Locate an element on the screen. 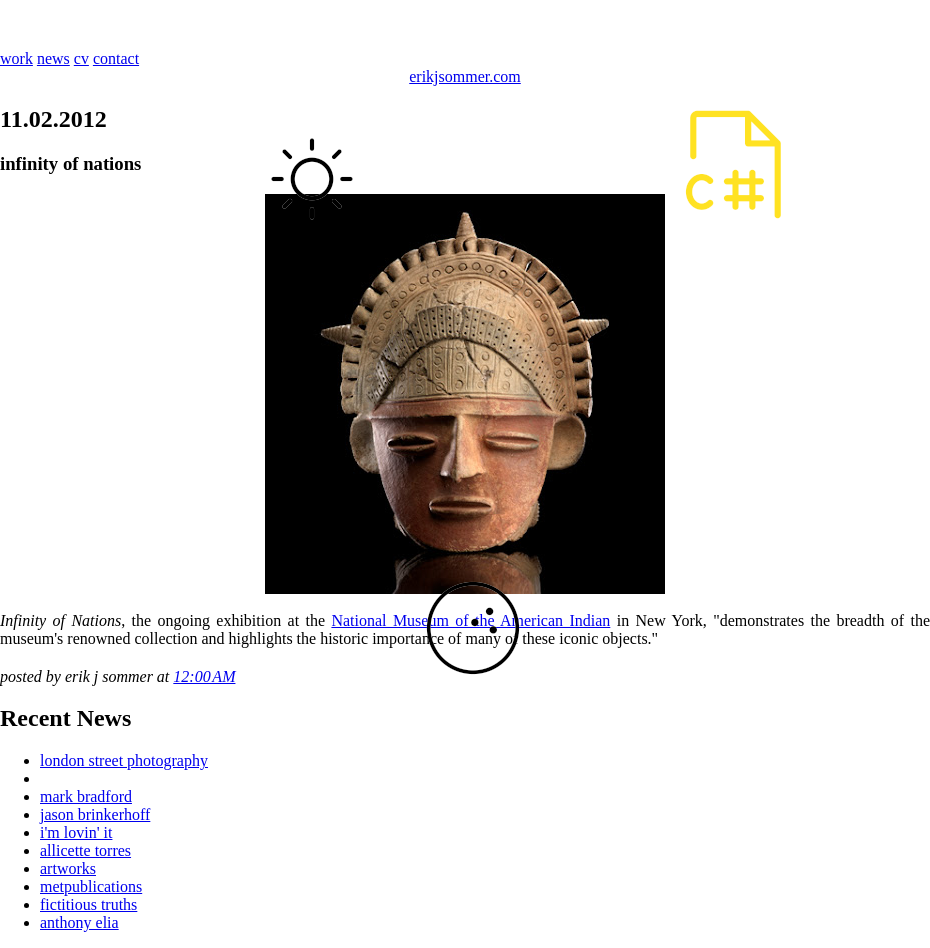 The width and height of the screenshot is (930, 948). toggle light mode or bright theme is located at coordinates (312, 179).